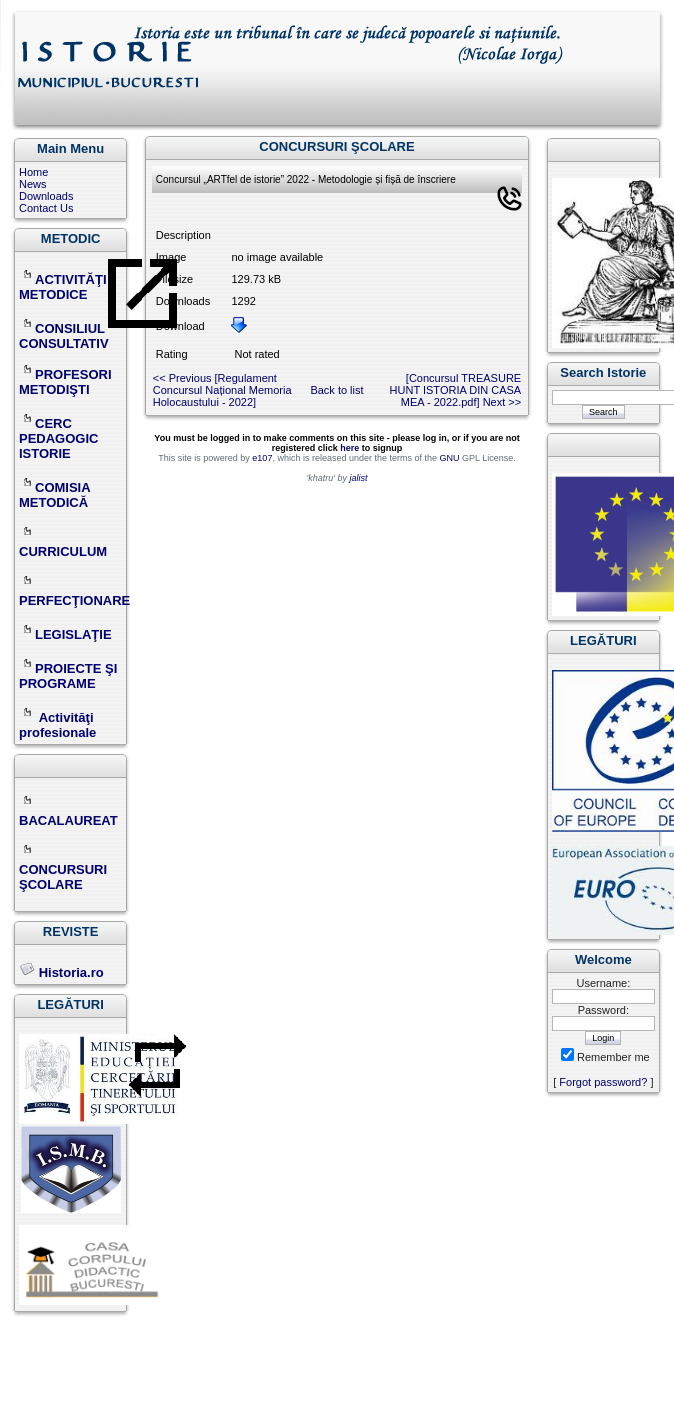  What do you see at coordinates (510, 198) in the screenshot?
I see `make a phone call` at bounding box center [510, 198].